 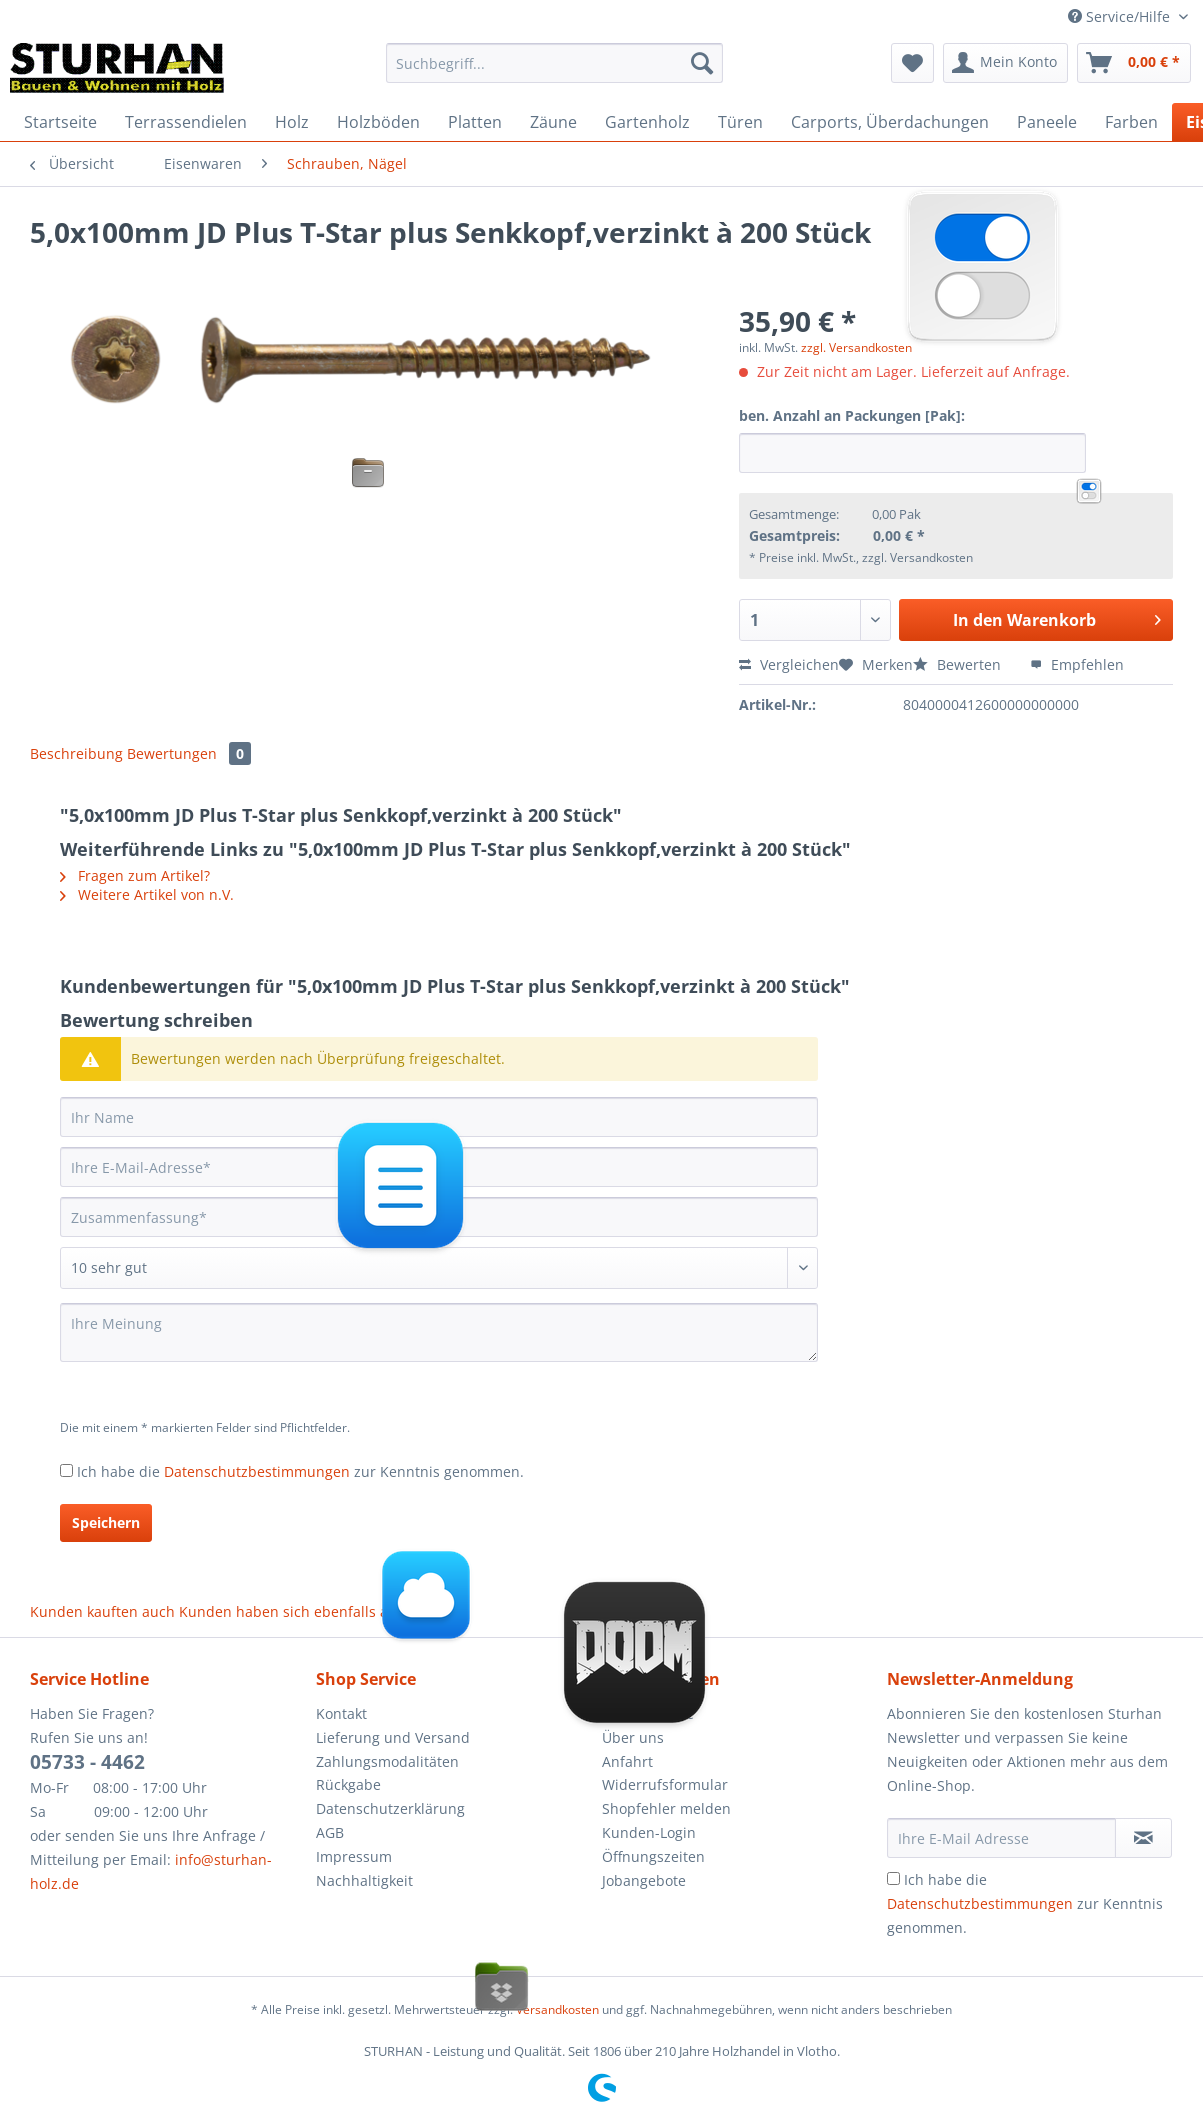 I want to click on access online account settings, so click(x=426, y=1595).